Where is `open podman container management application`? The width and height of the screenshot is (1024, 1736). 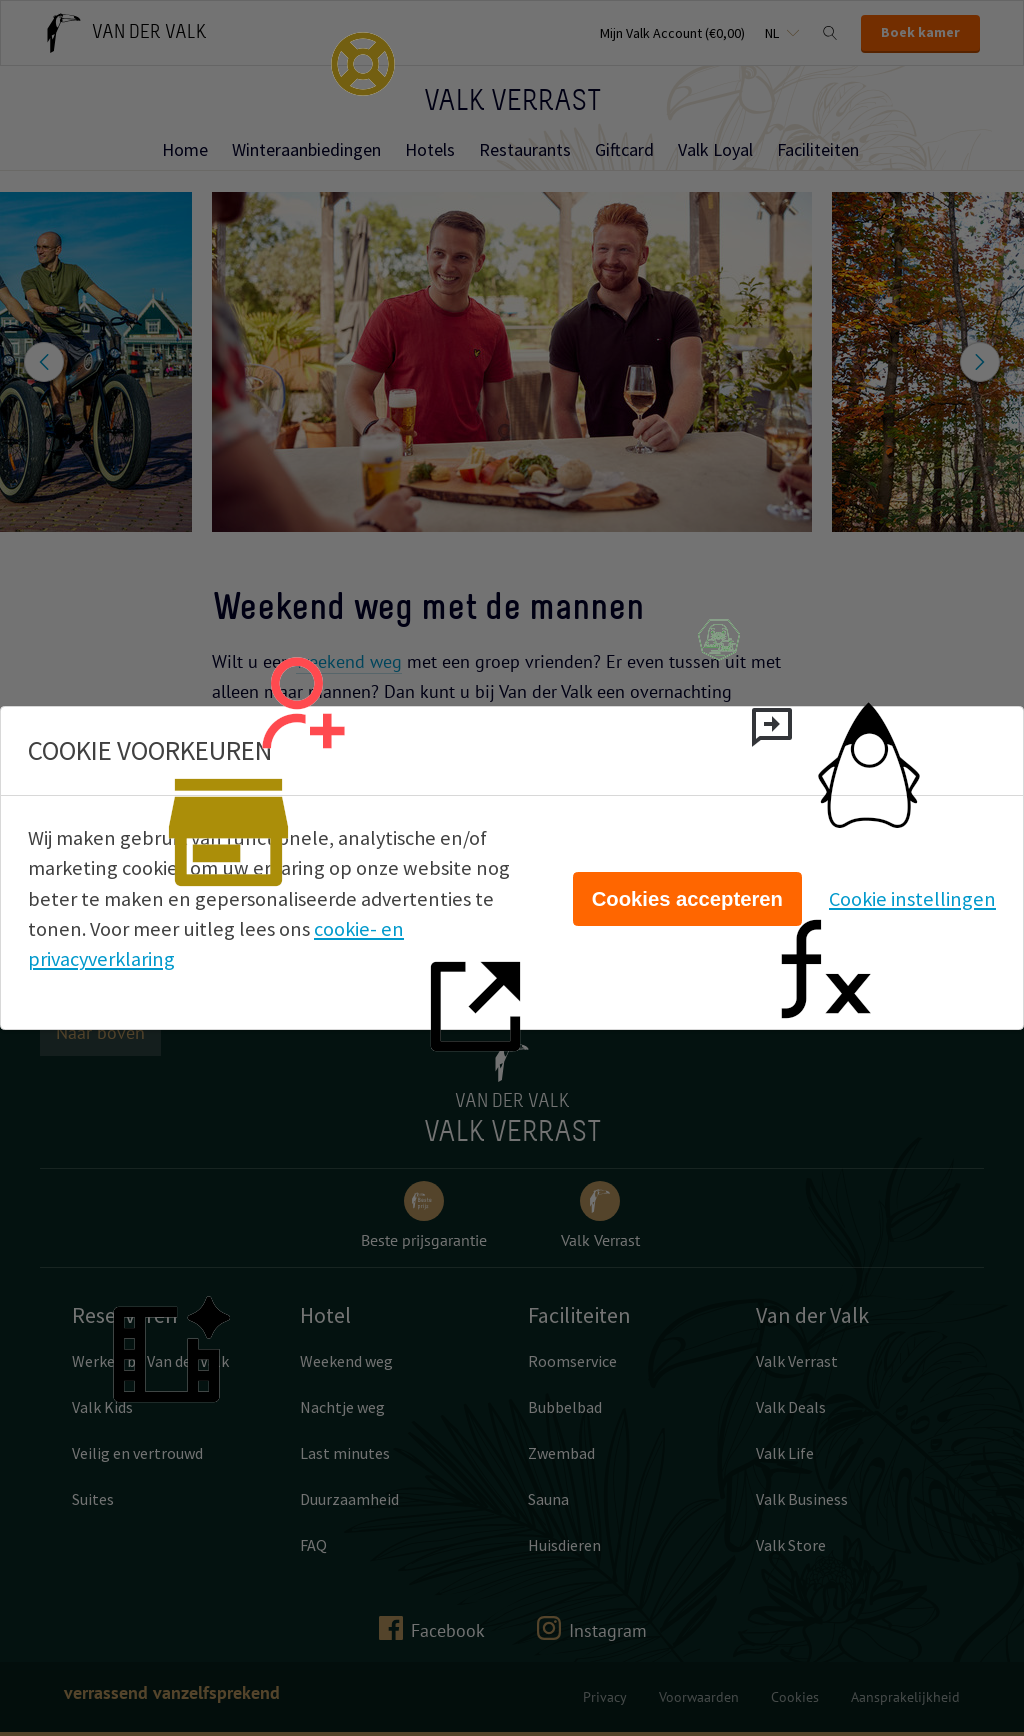
open podman container management application is located at coordinates (719, 640).